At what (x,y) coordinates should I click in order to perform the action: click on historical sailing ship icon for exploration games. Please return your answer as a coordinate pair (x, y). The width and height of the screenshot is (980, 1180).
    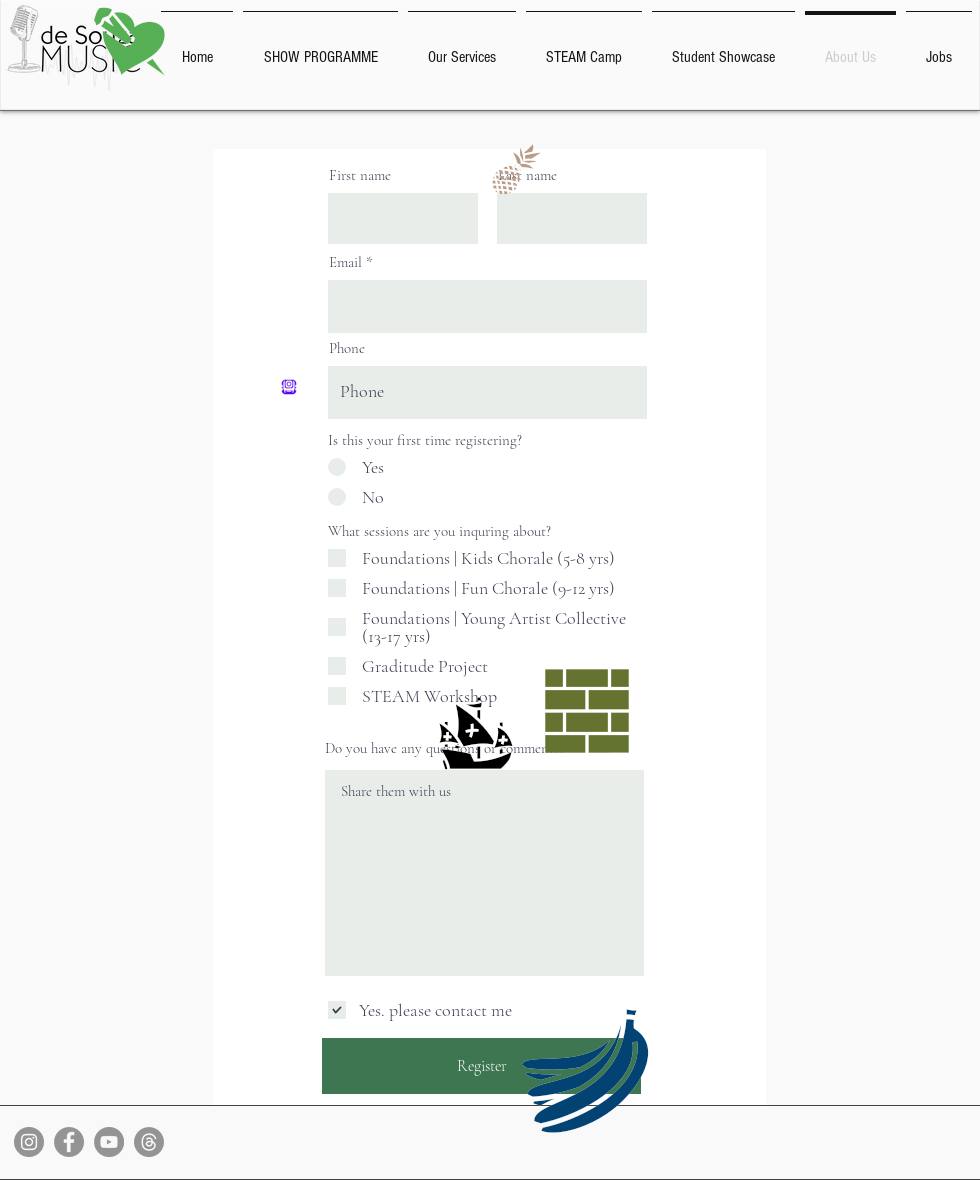
    Looking at the image, I should click on (476, 732).